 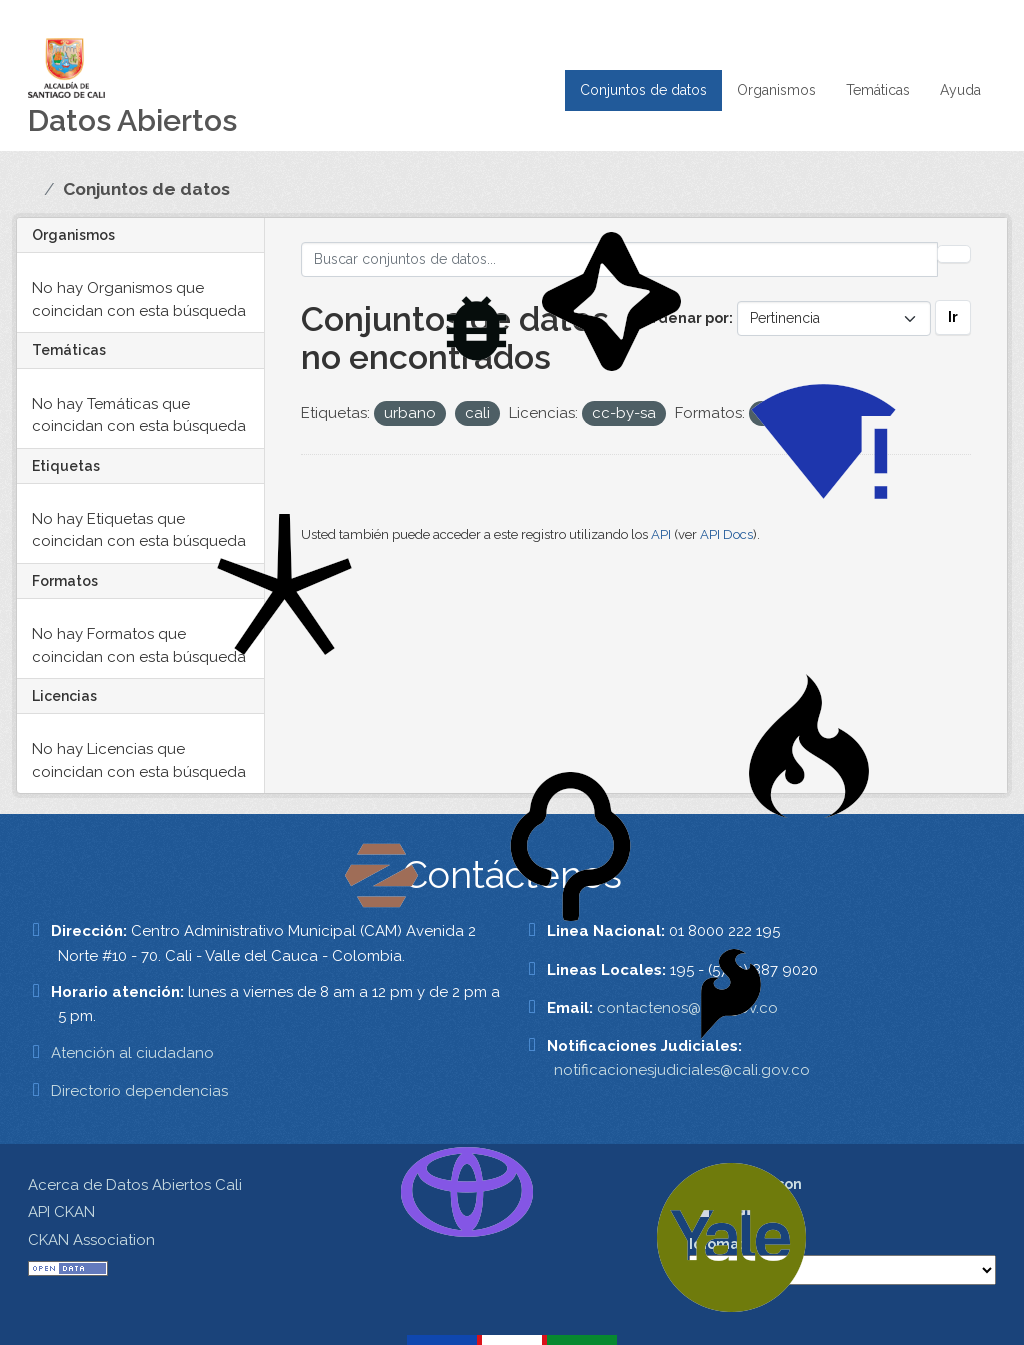 What do you see at coordinates (381, 875) in the screenshot?
I see `zorin os logo` at bounding box center [381, 875].